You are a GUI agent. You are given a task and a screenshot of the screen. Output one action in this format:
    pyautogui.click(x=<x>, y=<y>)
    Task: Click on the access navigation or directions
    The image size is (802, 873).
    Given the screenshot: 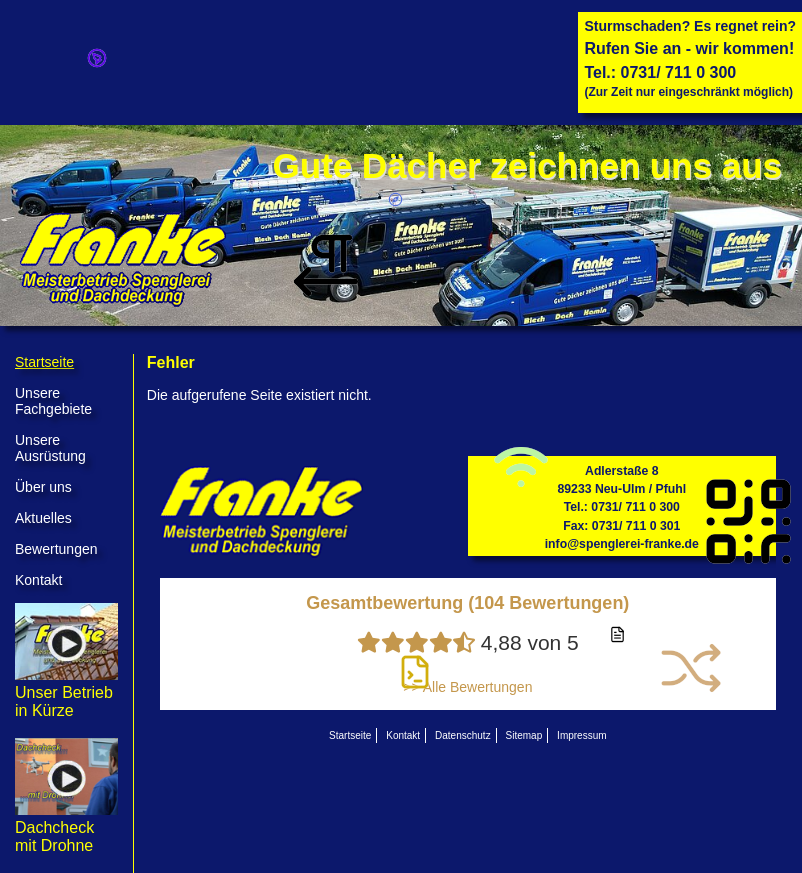 What is the action you would take?
    pyautogui.click(x=395, y=199)
    